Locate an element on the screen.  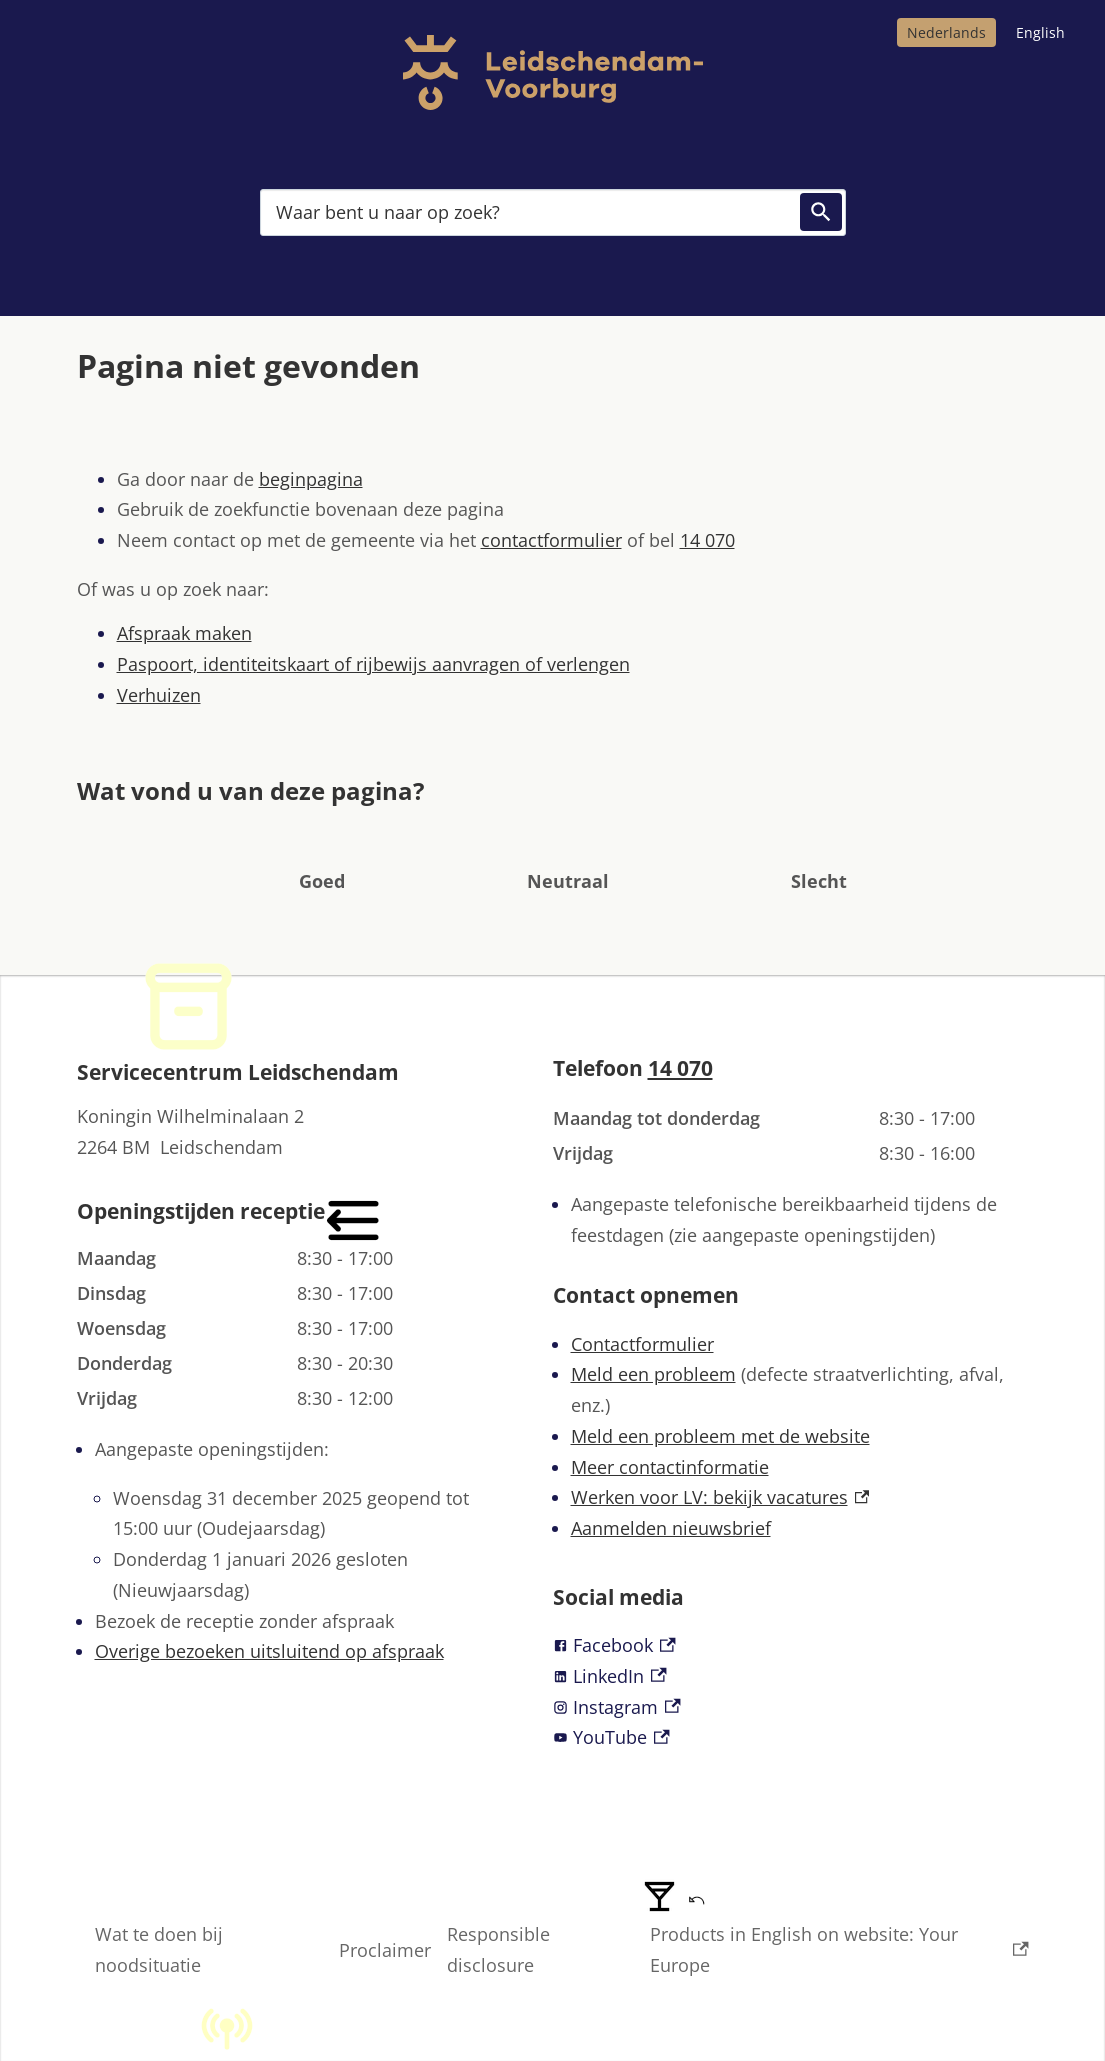
find nearby bars or nightlife is located at coordinates (659, 1896).